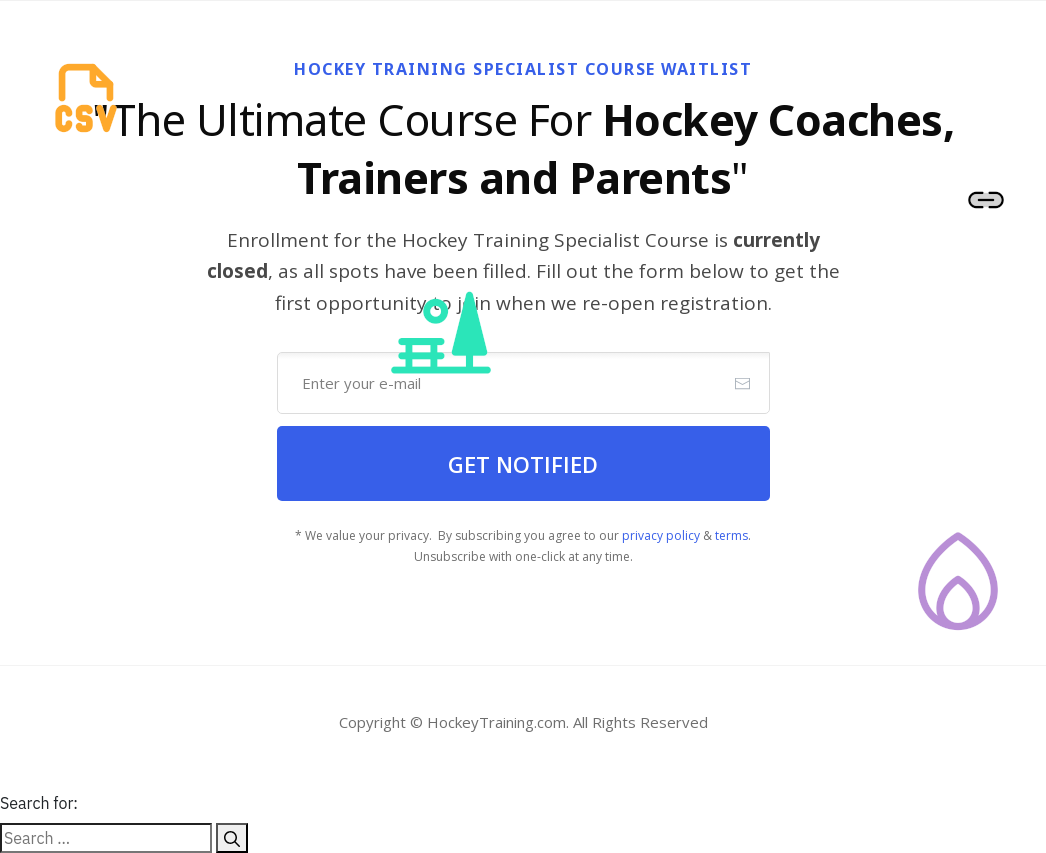 Image resolution: width=1046 pixels, height=853 pixels. I want to click on copy or share a link, so click(986, 200).